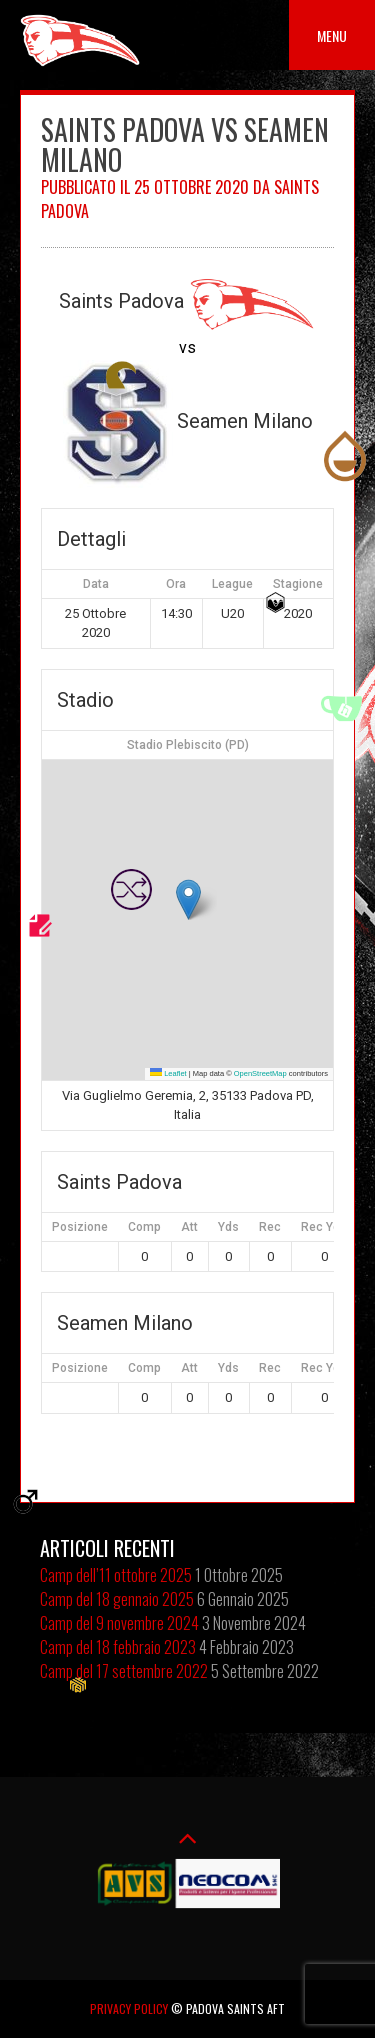  Describe the element at coordinates (345, 458) in the screenshot. I see `adjust contrast or color balance settings` at that location.